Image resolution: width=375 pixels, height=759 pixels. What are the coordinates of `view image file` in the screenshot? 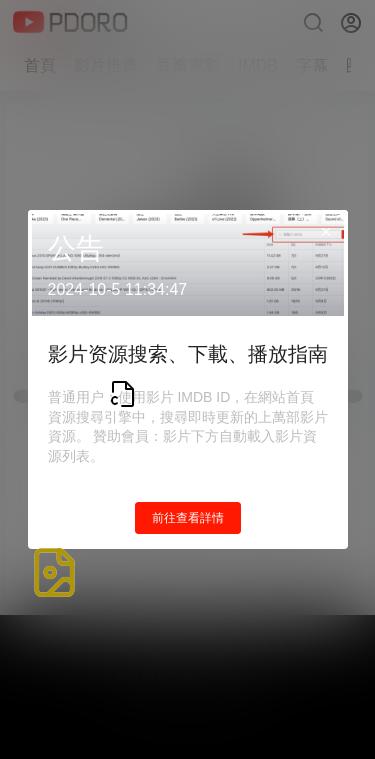 It's located at (54, 572).